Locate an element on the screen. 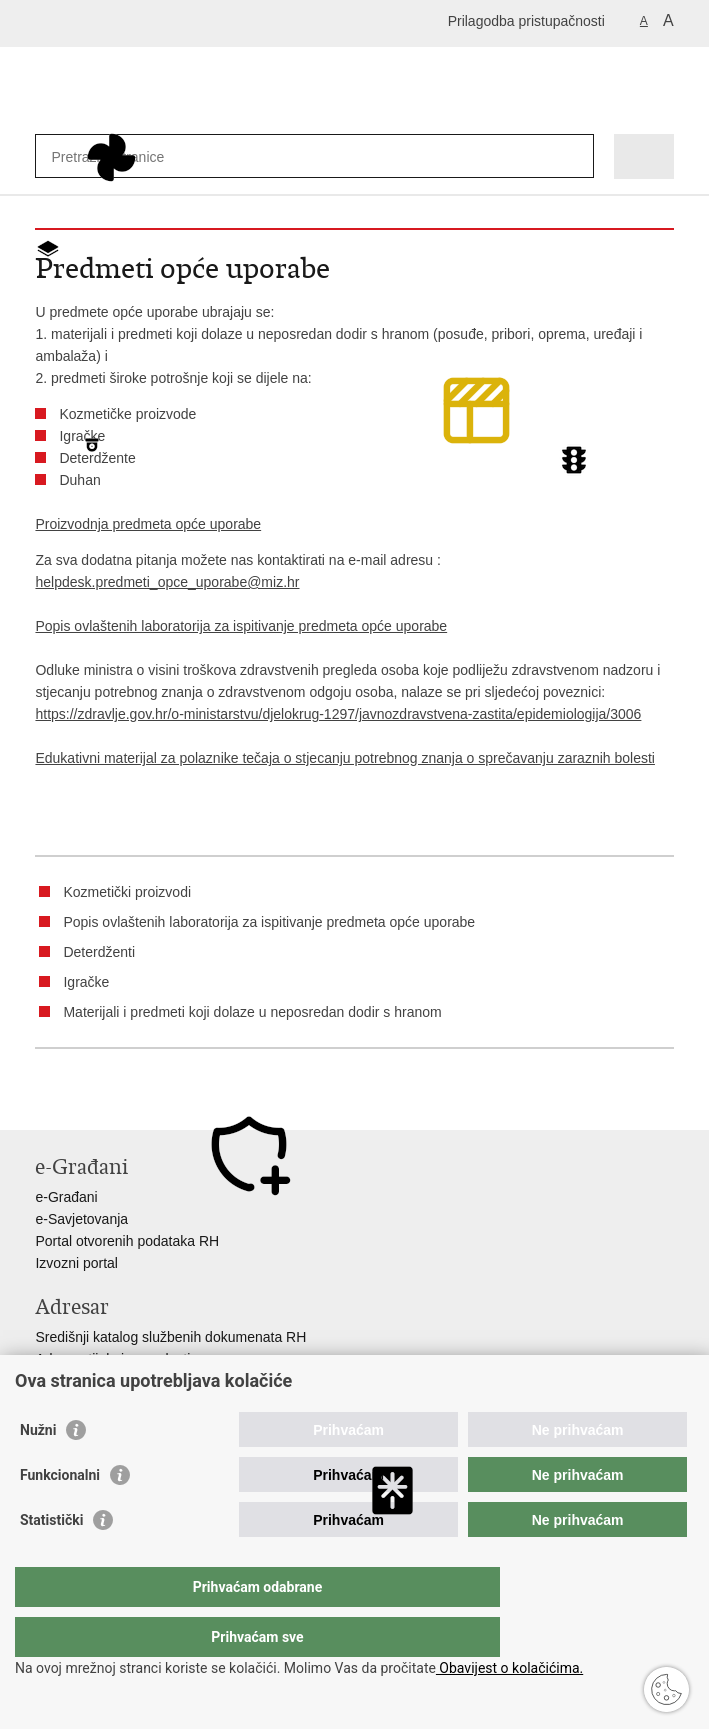 This screenshot has height=1729, width=709. view traffic conditions on map is located at coordinates (574, 460).